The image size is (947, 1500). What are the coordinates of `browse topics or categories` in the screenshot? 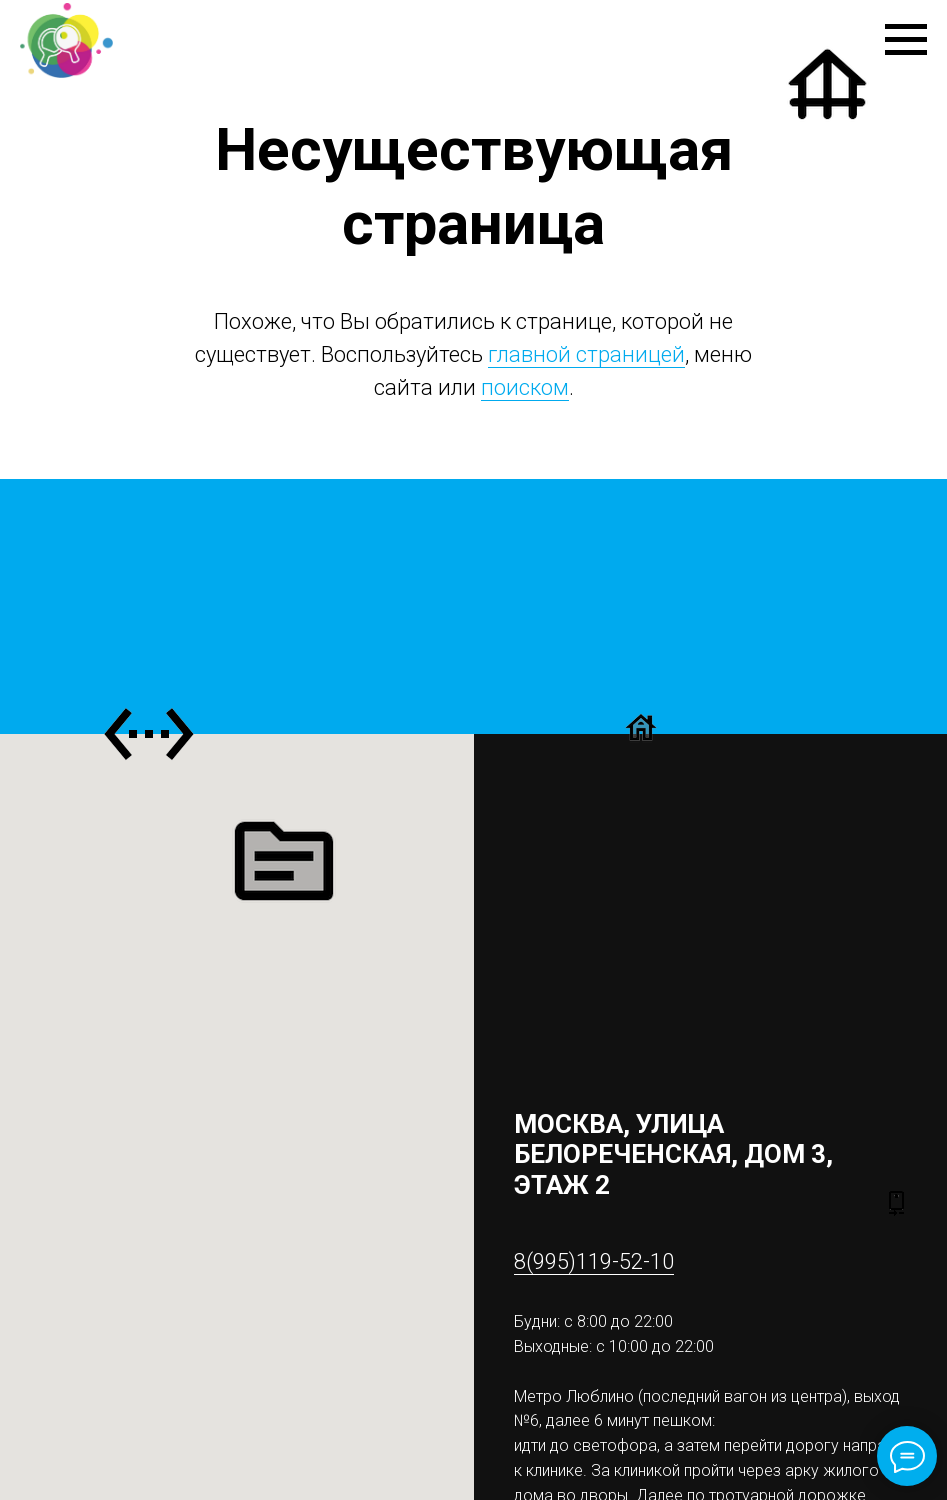 It's located at (284, 861).